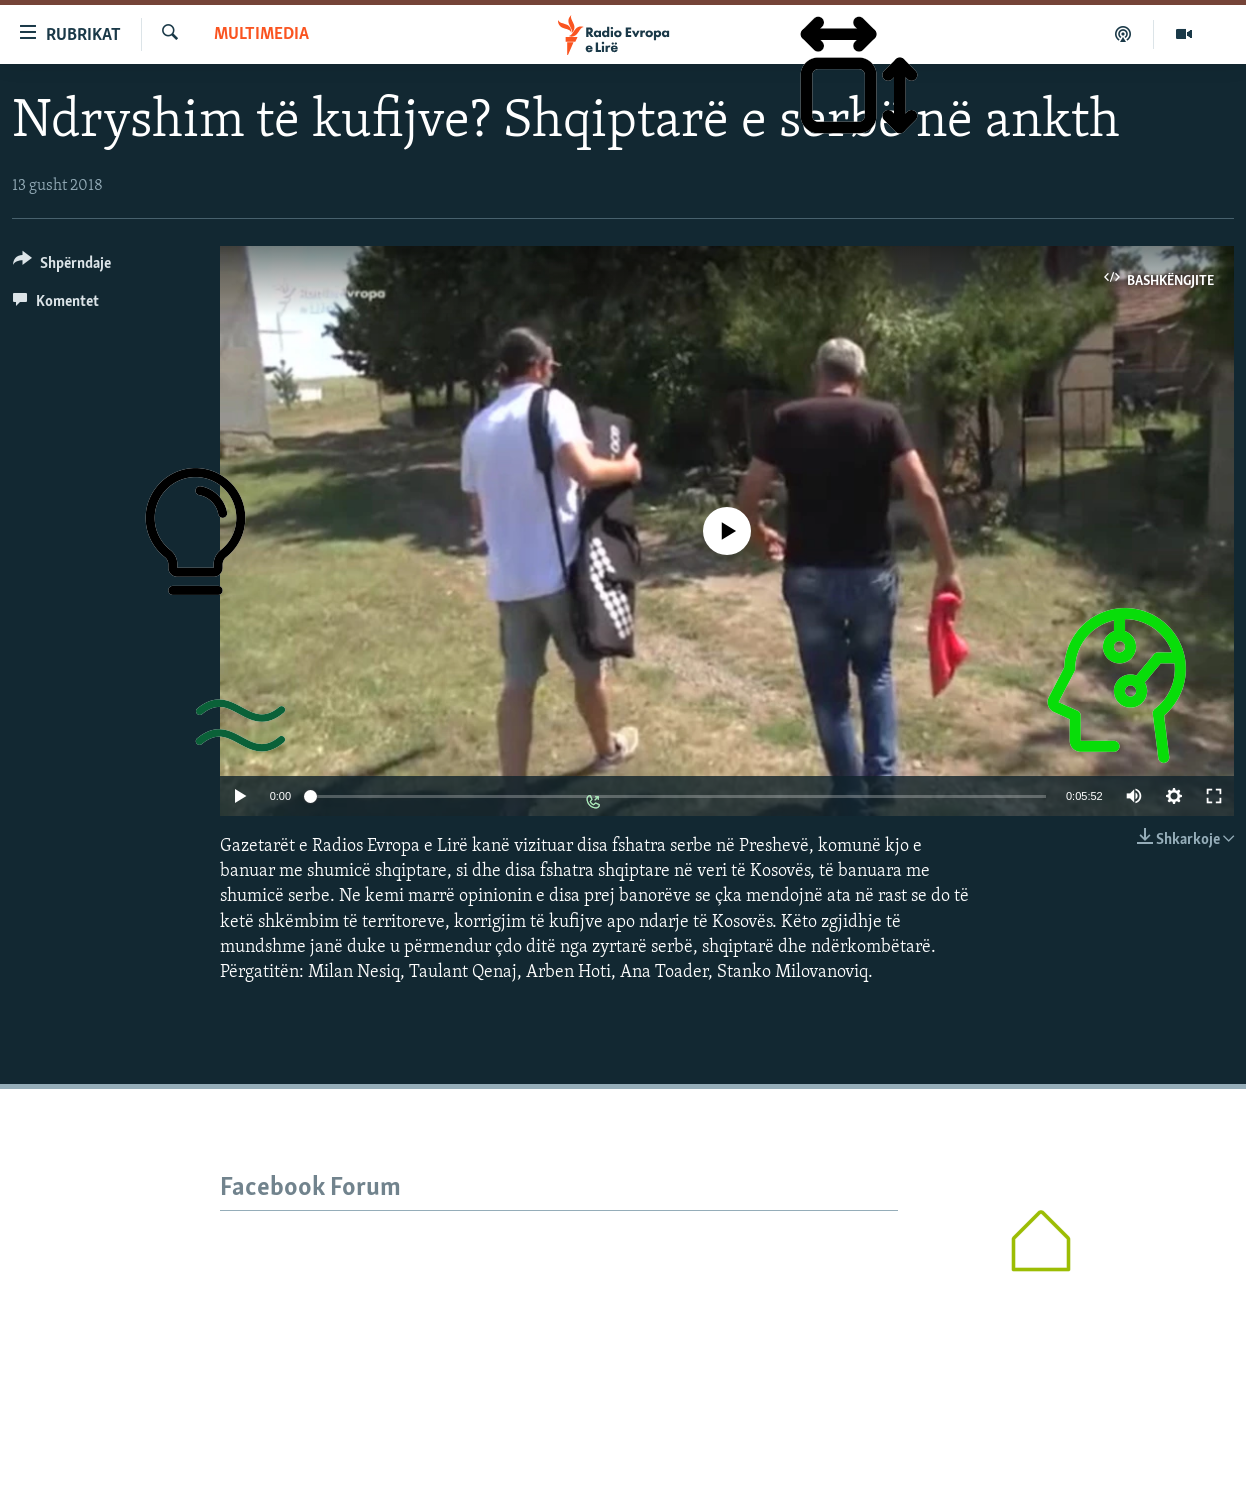 The width and height of the screenshot is (1246, 1495). Describe the element at coordinates (240, 725) in the screenshot. I see `indicates approximate or estimated value` at that location.